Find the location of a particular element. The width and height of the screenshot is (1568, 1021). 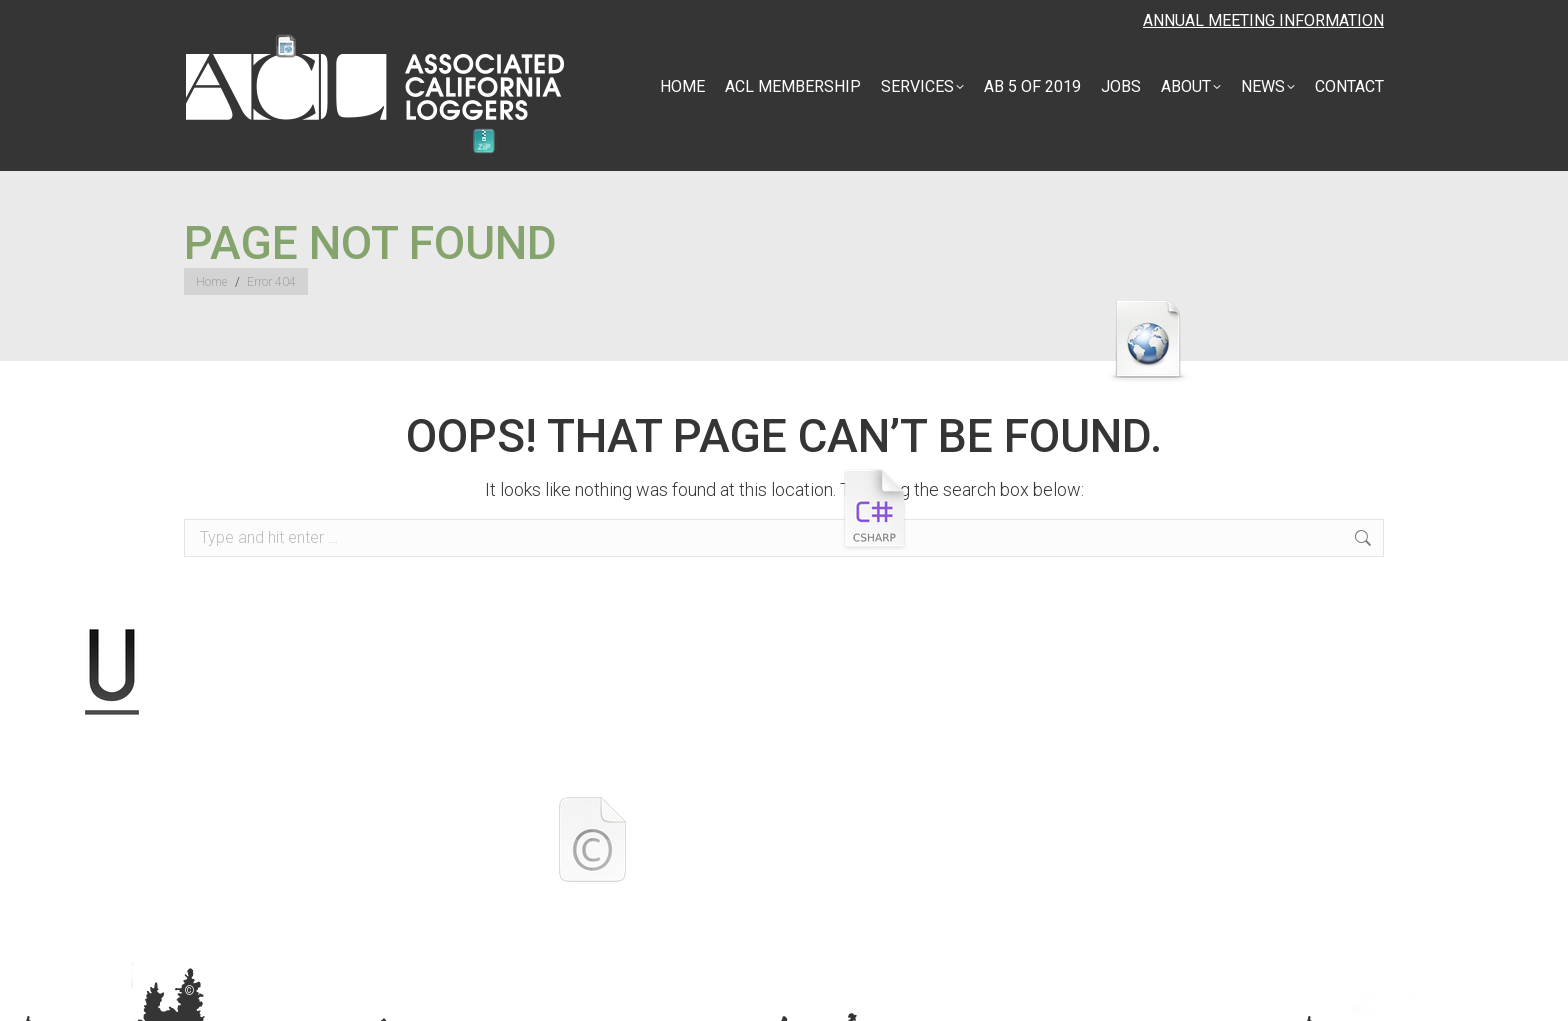

open a web document file is located at coordinates (286, 46).